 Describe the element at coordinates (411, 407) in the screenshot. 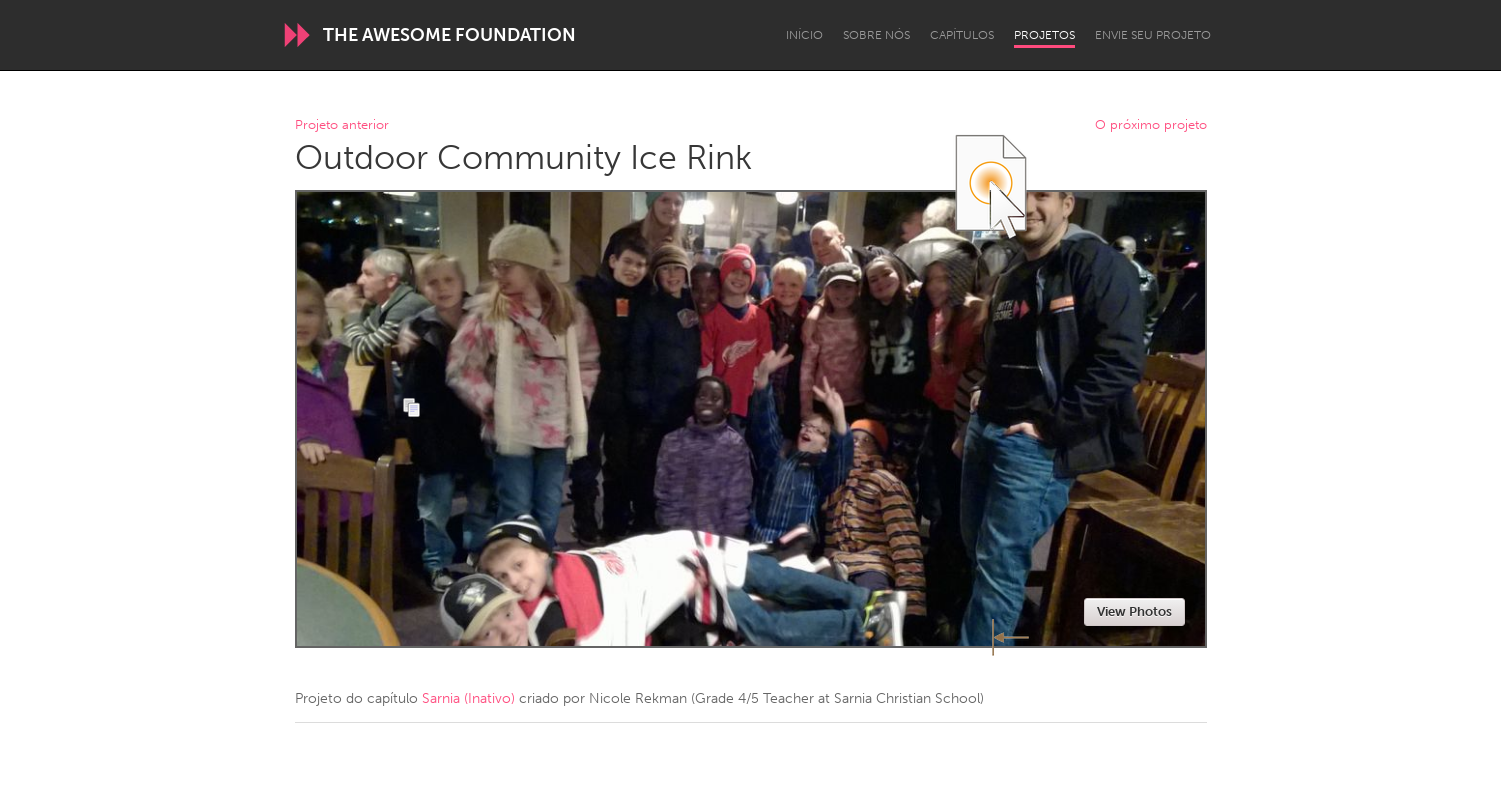

I see `copy selected content to clipboard` at that location.